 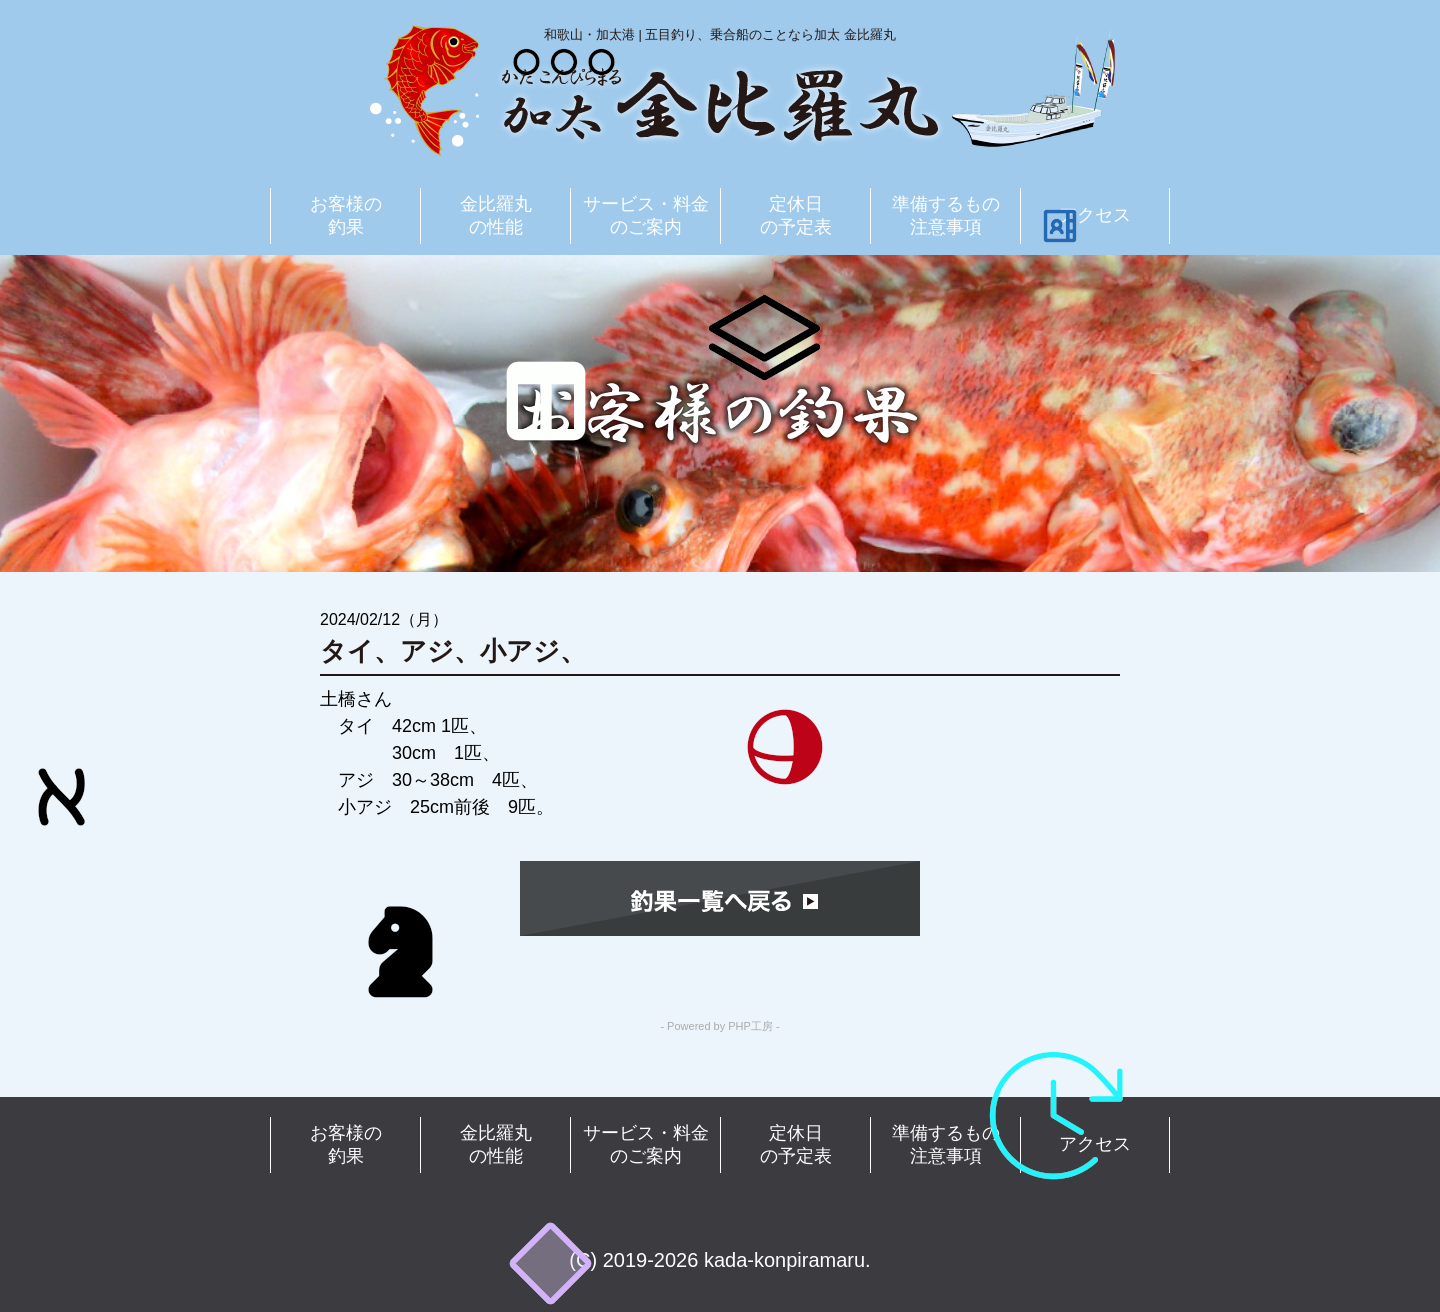 What do you see at coordinates (764, 339) in the screenshot?
I see `view layered content or stacked items` at bounding box center [764, 339].